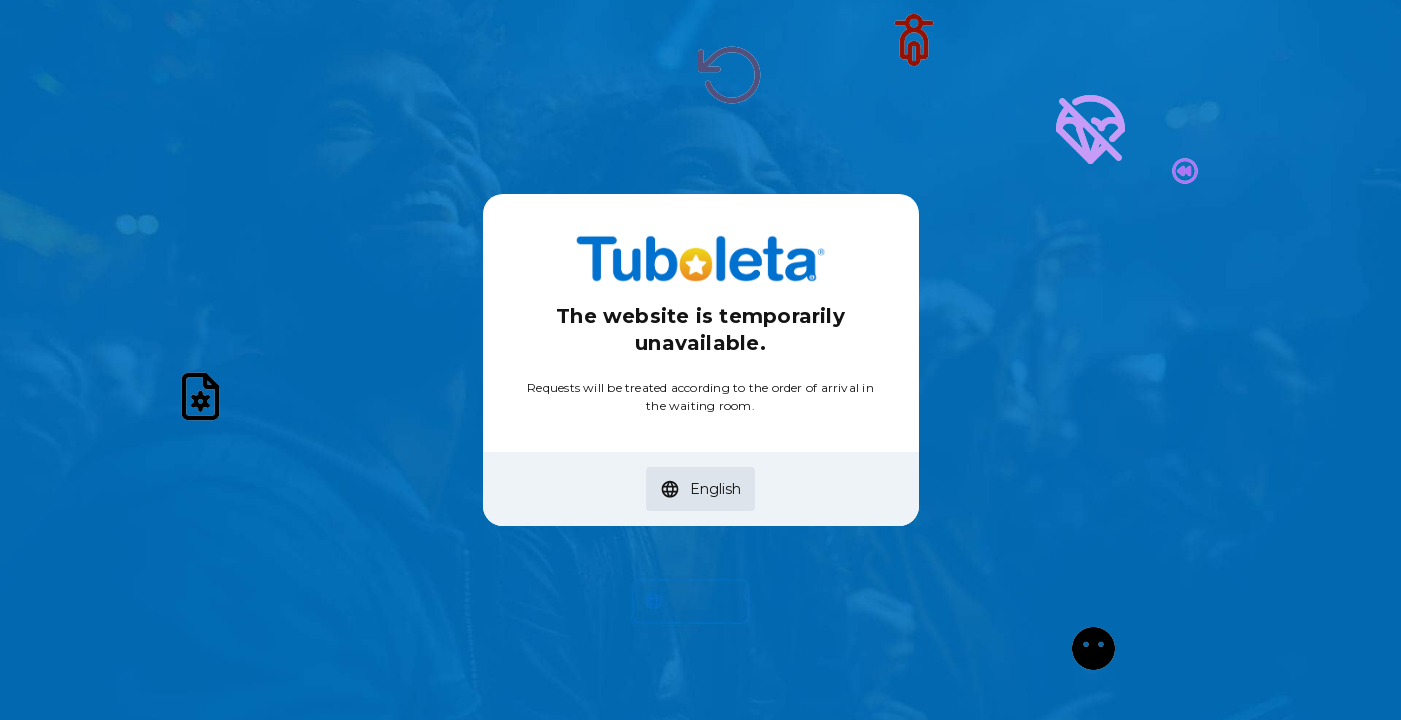 This screenshot has height=720, width=1401. What do you see at coordinates (1185, 171) in the screenshot?
I see `rewind or skip backward in media playback` at bounding box center [1185, 171].